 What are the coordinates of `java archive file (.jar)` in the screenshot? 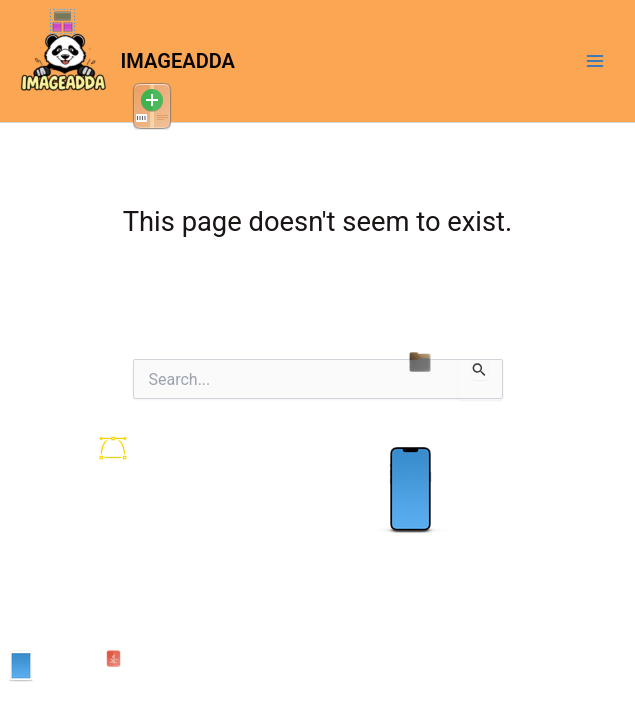 It's located at (113, 658).